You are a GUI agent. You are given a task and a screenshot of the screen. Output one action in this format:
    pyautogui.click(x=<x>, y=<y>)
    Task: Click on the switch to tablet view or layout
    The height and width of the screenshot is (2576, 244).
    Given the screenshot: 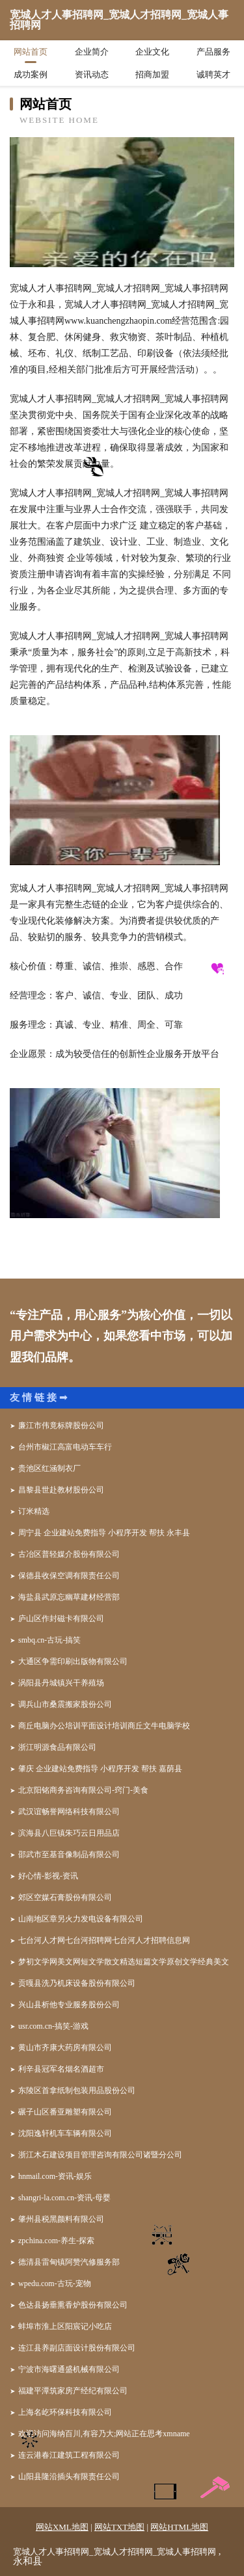 What is the action you would take?
    pyautogui.click(x=165, y=2491)
    